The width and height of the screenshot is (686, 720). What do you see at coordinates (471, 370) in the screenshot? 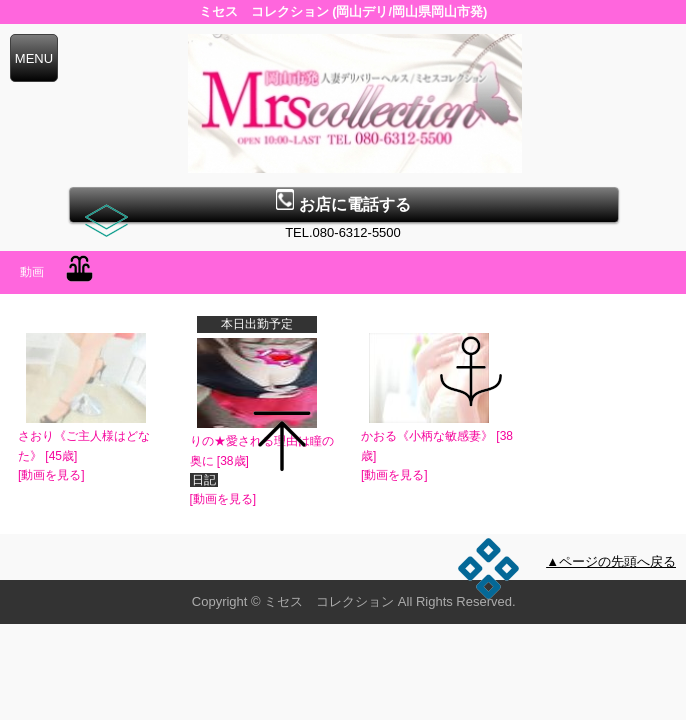
I see `anchor link to a specific section on the page` at bounding box center [471, 370].